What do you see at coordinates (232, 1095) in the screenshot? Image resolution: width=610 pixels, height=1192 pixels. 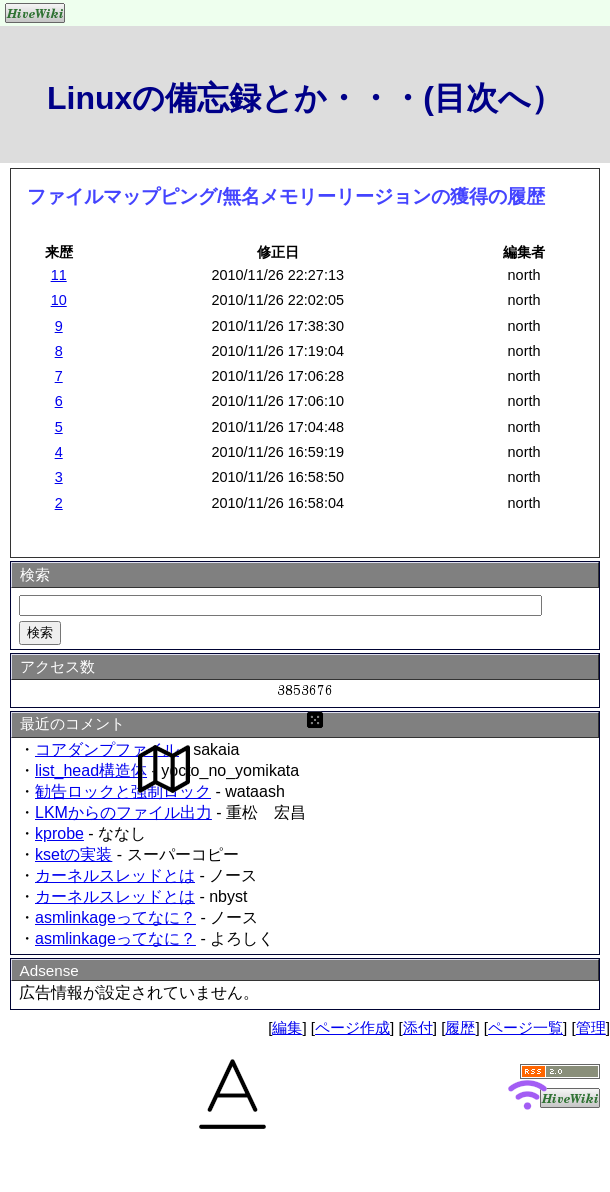 I see `apply underline formatting to selected text` at bounding box center [232, 1095].